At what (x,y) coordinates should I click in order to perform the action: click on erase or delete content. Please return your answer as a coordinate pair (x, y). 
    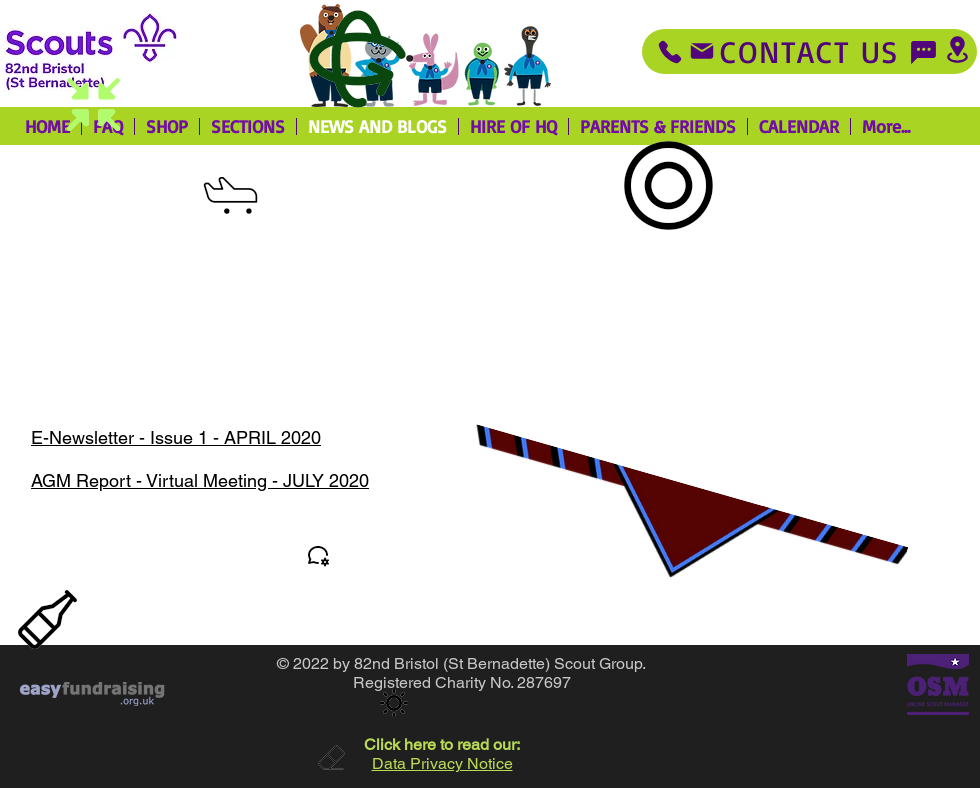
    Looking at the image, I should click on (331, 757).